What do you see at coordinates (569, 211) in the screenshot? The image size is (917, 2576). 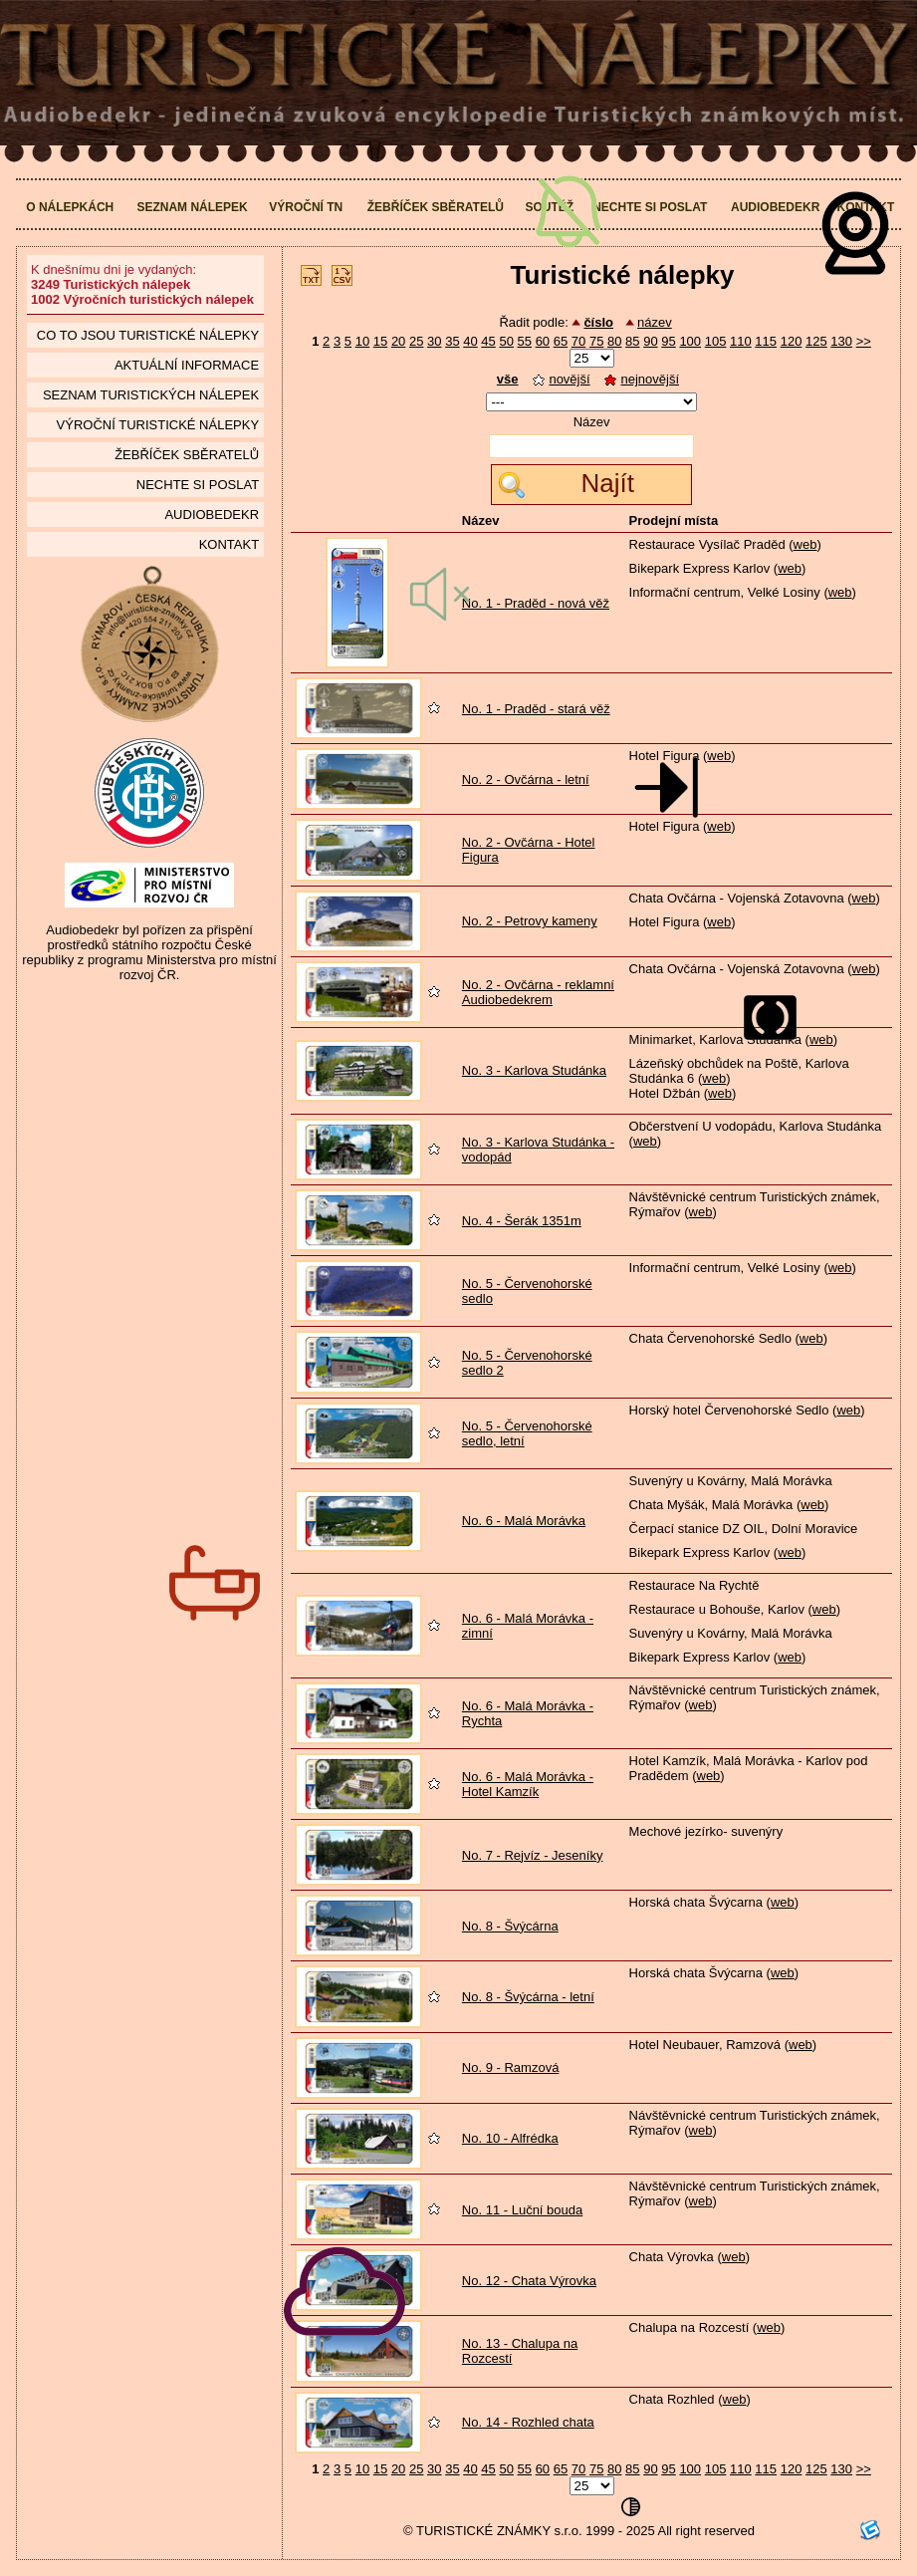 I see `mute notifications` at bounding box center [569, 211].